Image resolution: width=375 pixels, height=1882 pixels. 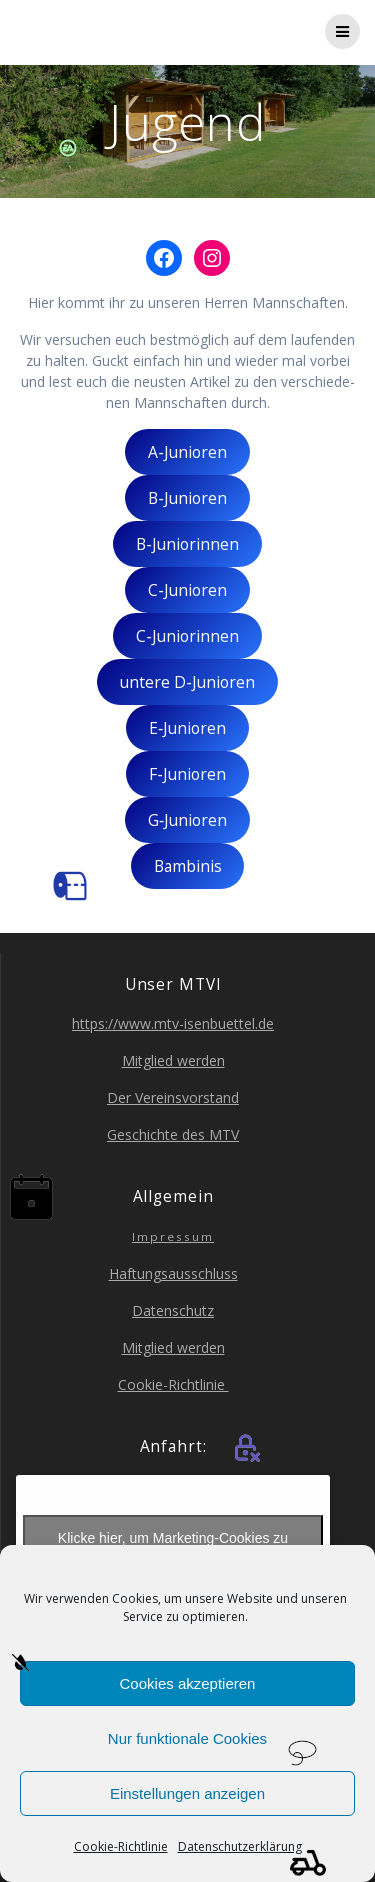 I want to click on freeform selection tool, so click(x=302, y=1751).